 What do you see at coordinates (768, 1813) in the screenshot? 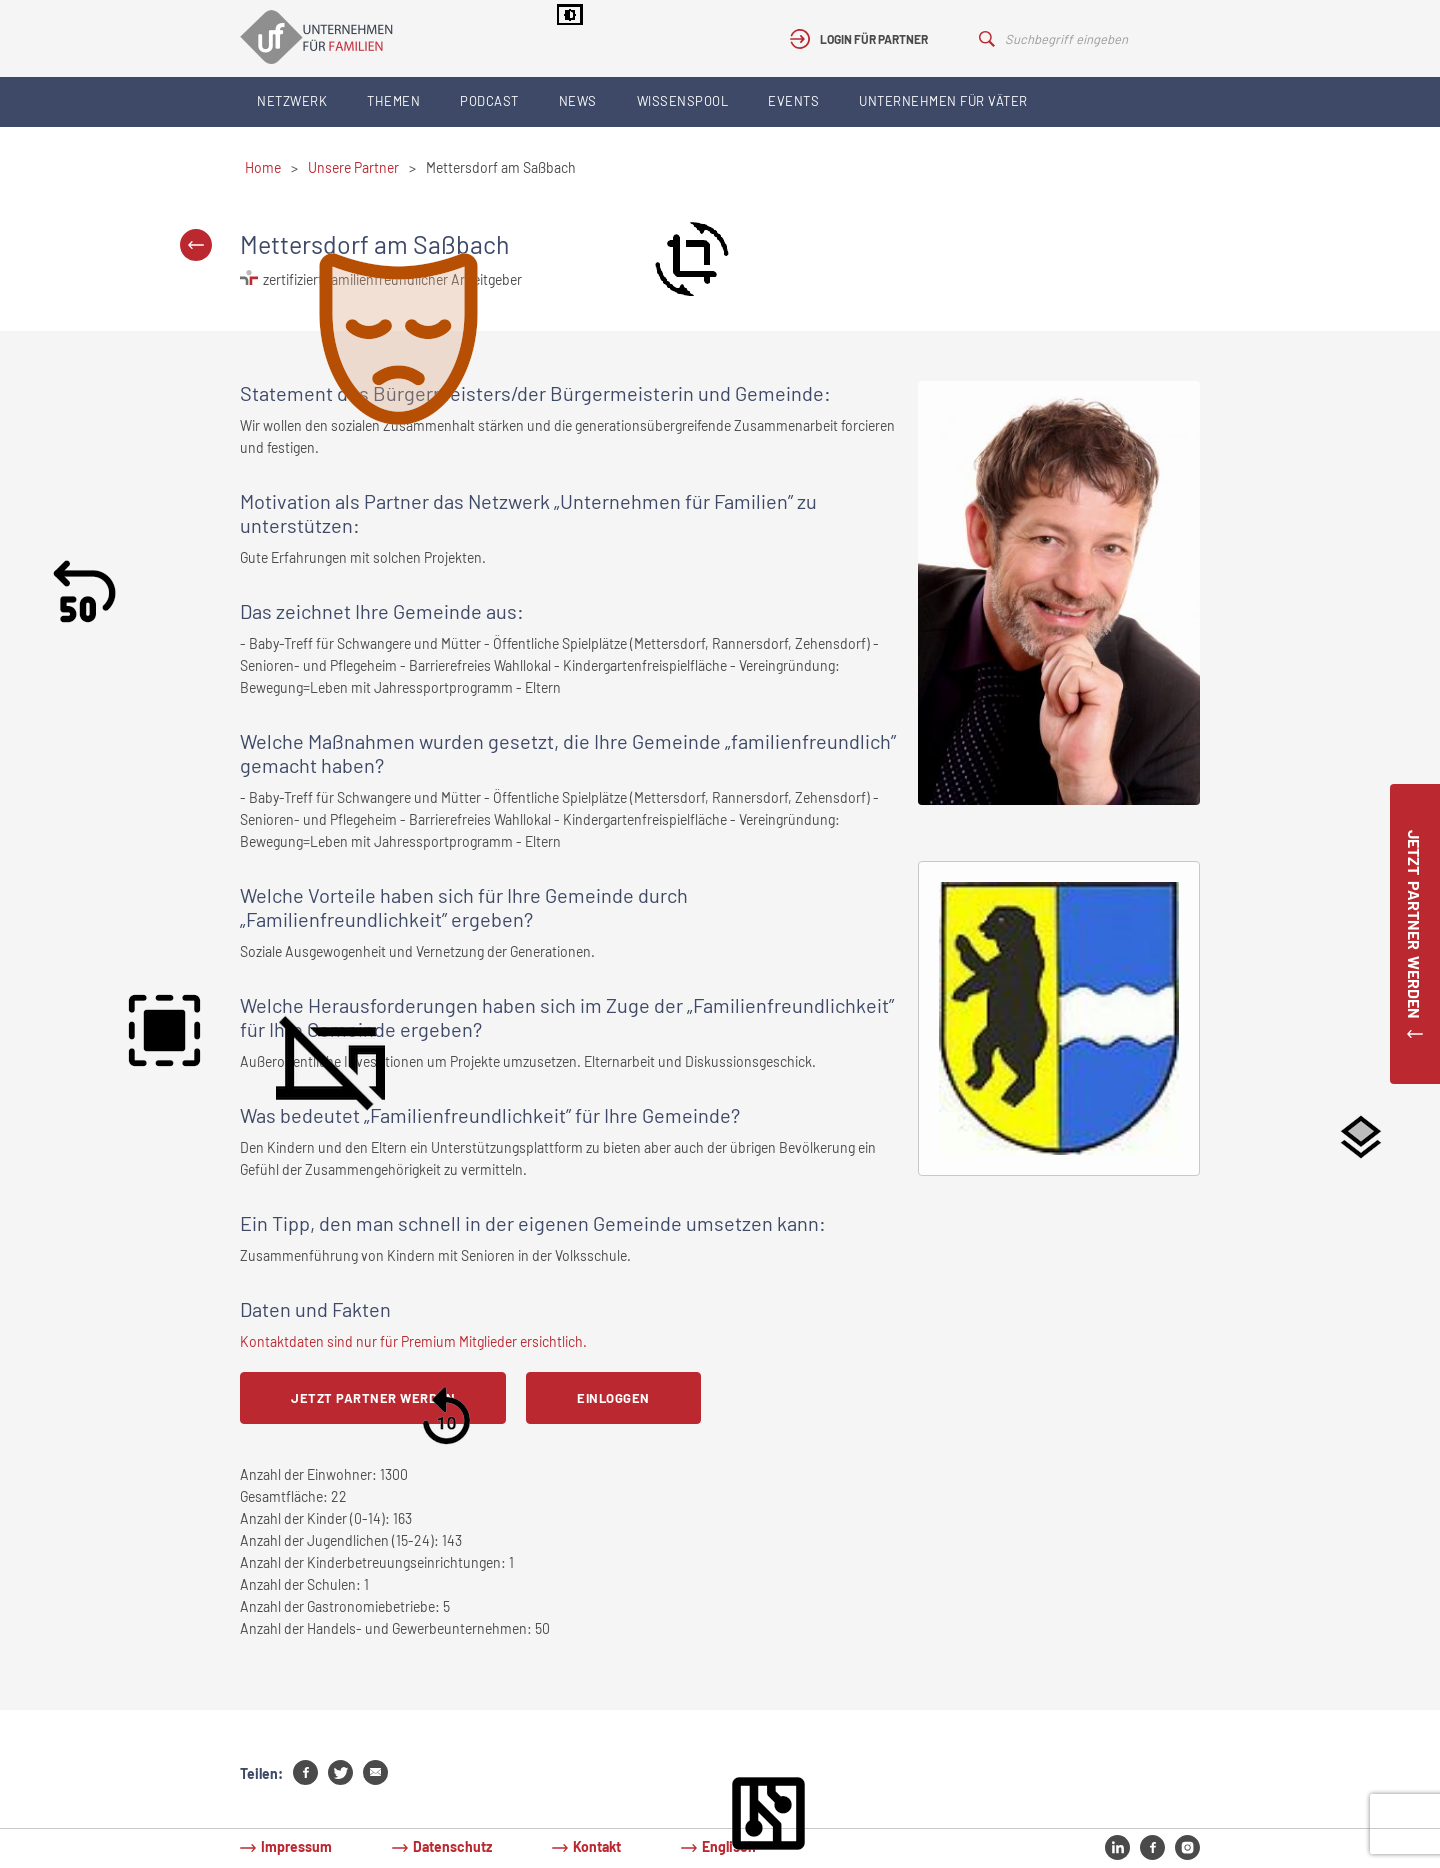
I see `access circuit or hardware settings` at bounding box center [768, 1813].